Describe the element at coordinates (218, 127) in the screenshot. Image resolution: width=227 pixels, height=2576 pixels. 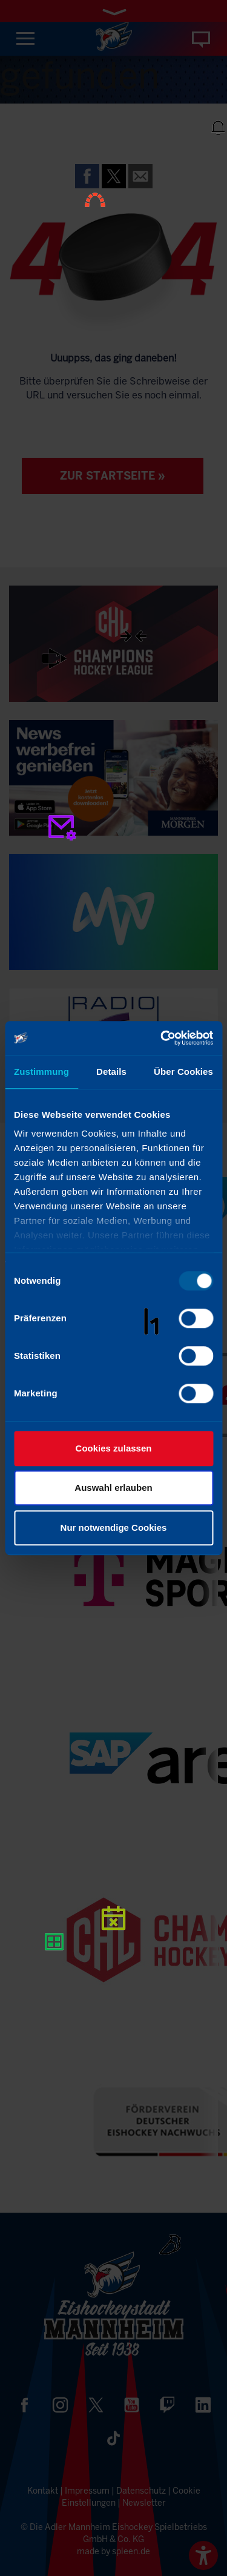
I see `notification or alert indicator` at that location.